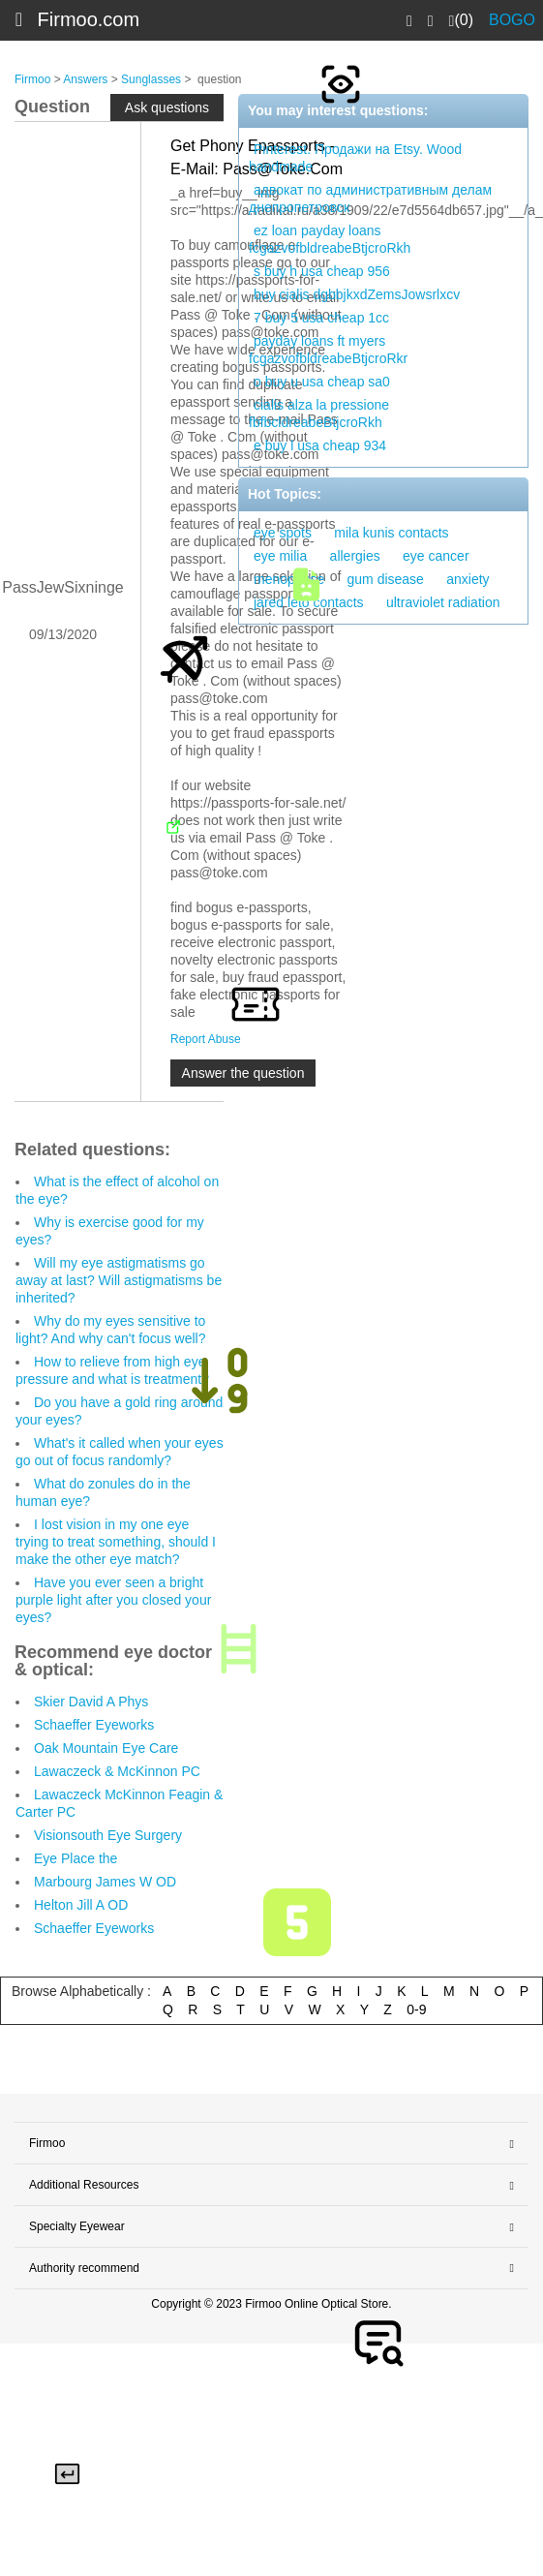 The width and height of the screenshot is (543, 2576). Describe the element at coordinates (341, 84) in the screenshot. I see `scan with eye recognition` at that location.